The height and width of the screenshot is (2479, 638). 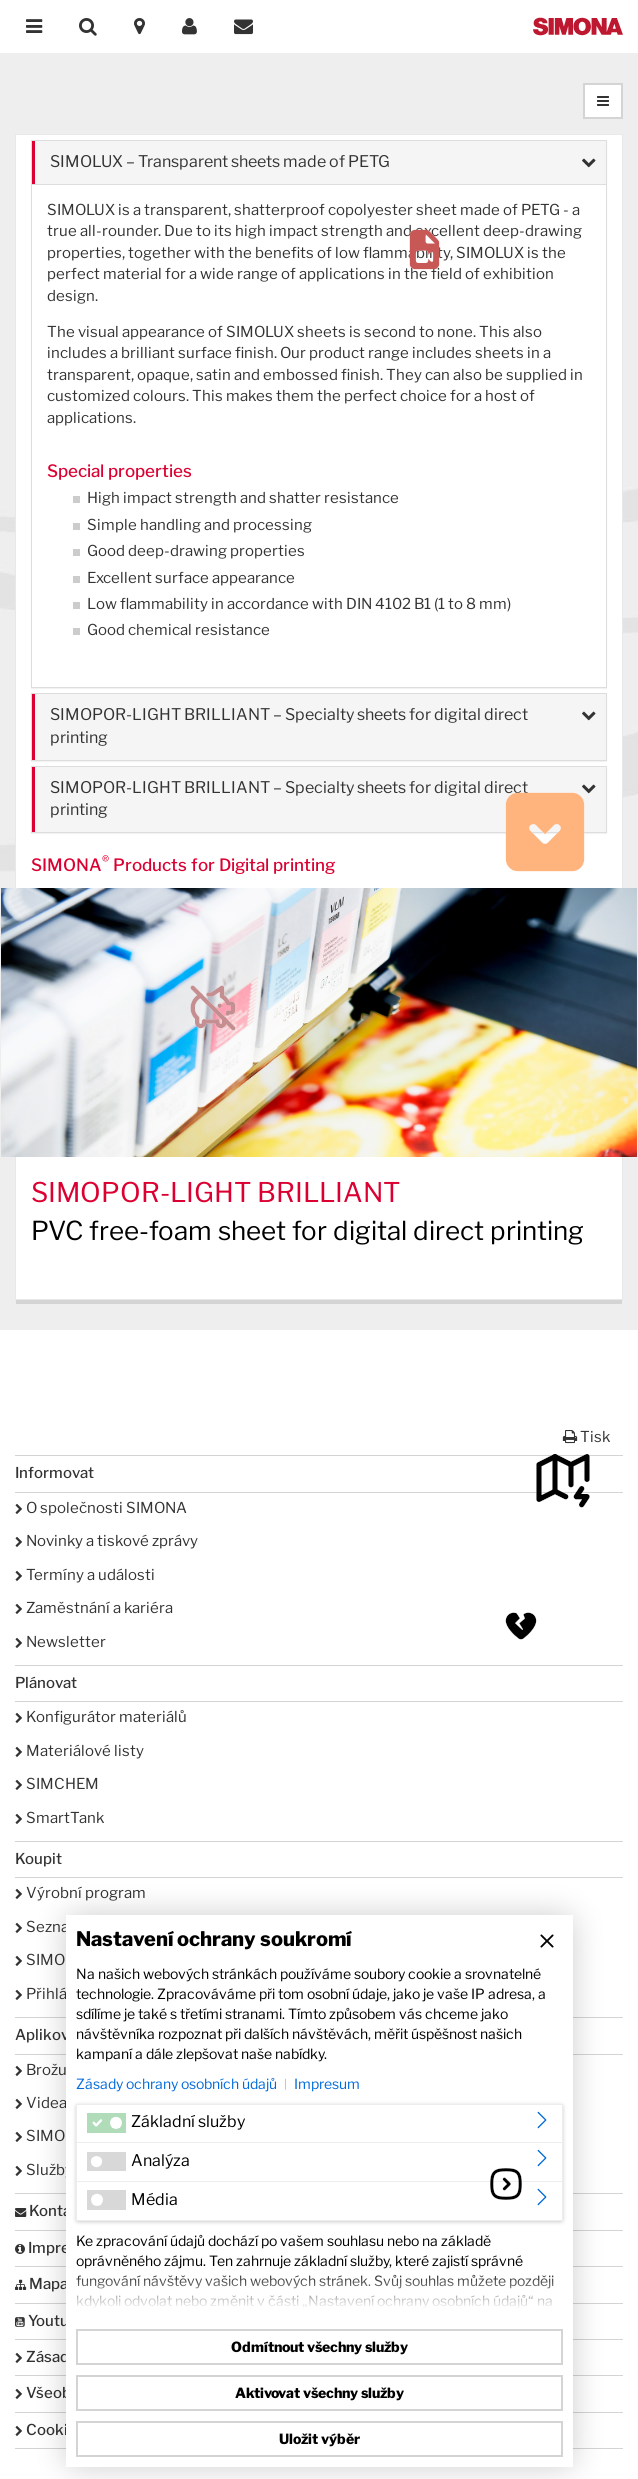 What do you see at coordinates (545, 832) in the screenshot?
I see `expand dropdown menu or content` at bounding box center [545, 832].